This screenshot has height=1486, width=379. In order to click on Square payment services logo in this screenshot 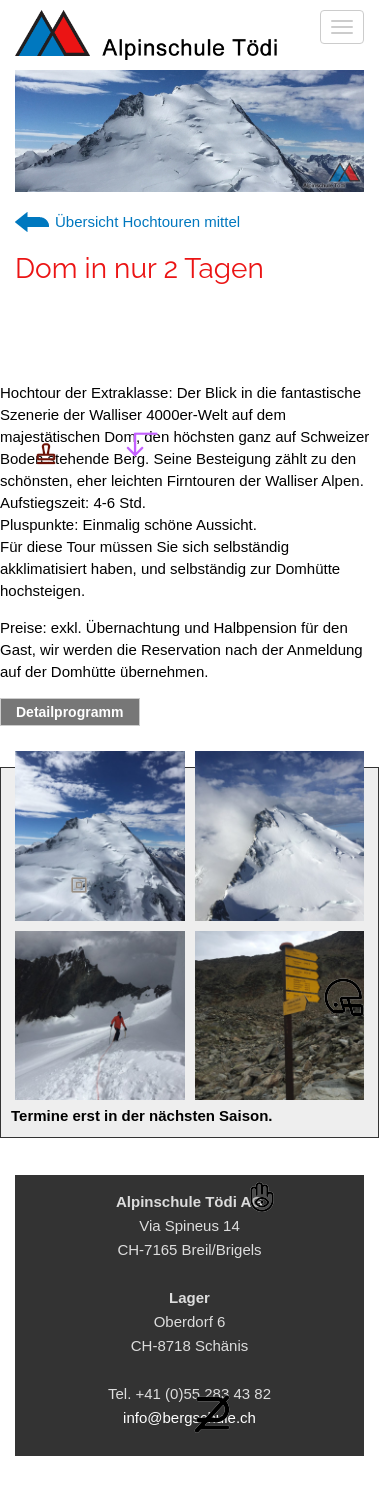, I will do `click(79, 885)`.